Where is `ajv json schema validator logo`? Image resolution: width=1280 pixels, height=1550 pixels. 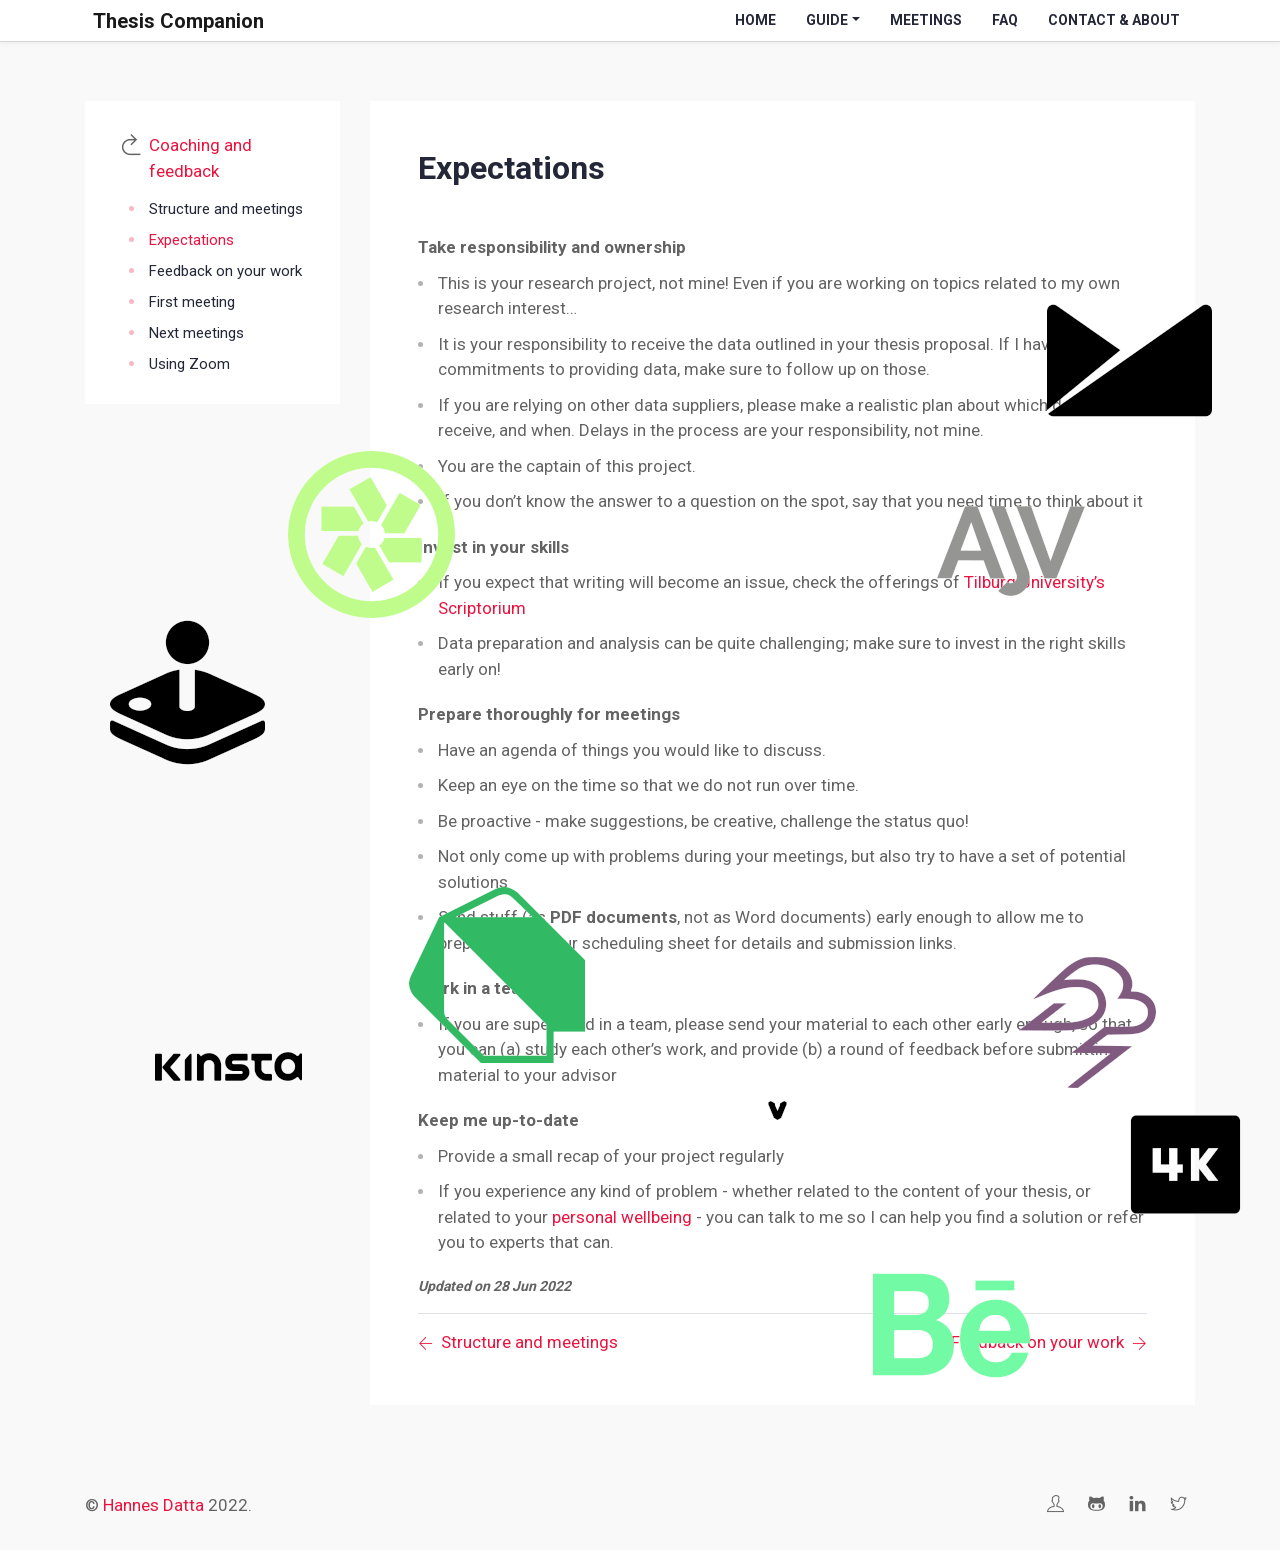 ajv json schema validator logo is located at coordinates (1011, 551).